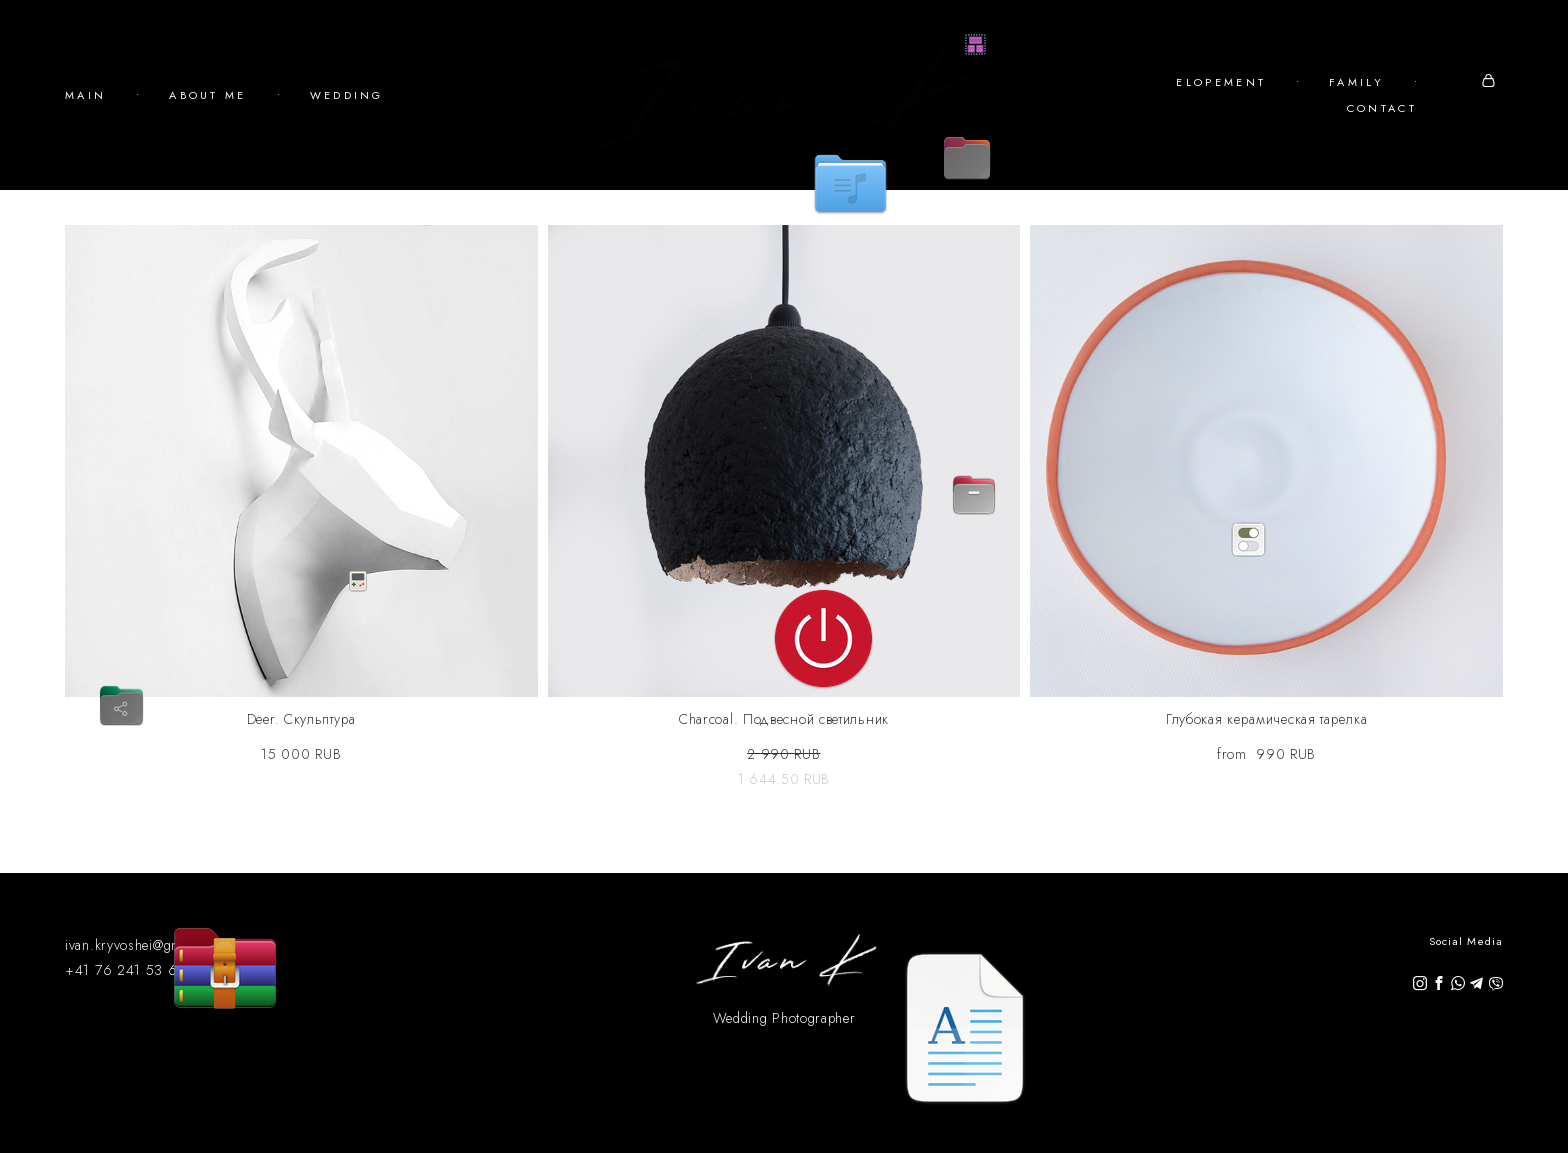 This screenshot has width=1568, height=1153. What do you see at coordinates (975, 44) in the screenshot?
I see `select all items in the current view` at bounding box center [975, 44].